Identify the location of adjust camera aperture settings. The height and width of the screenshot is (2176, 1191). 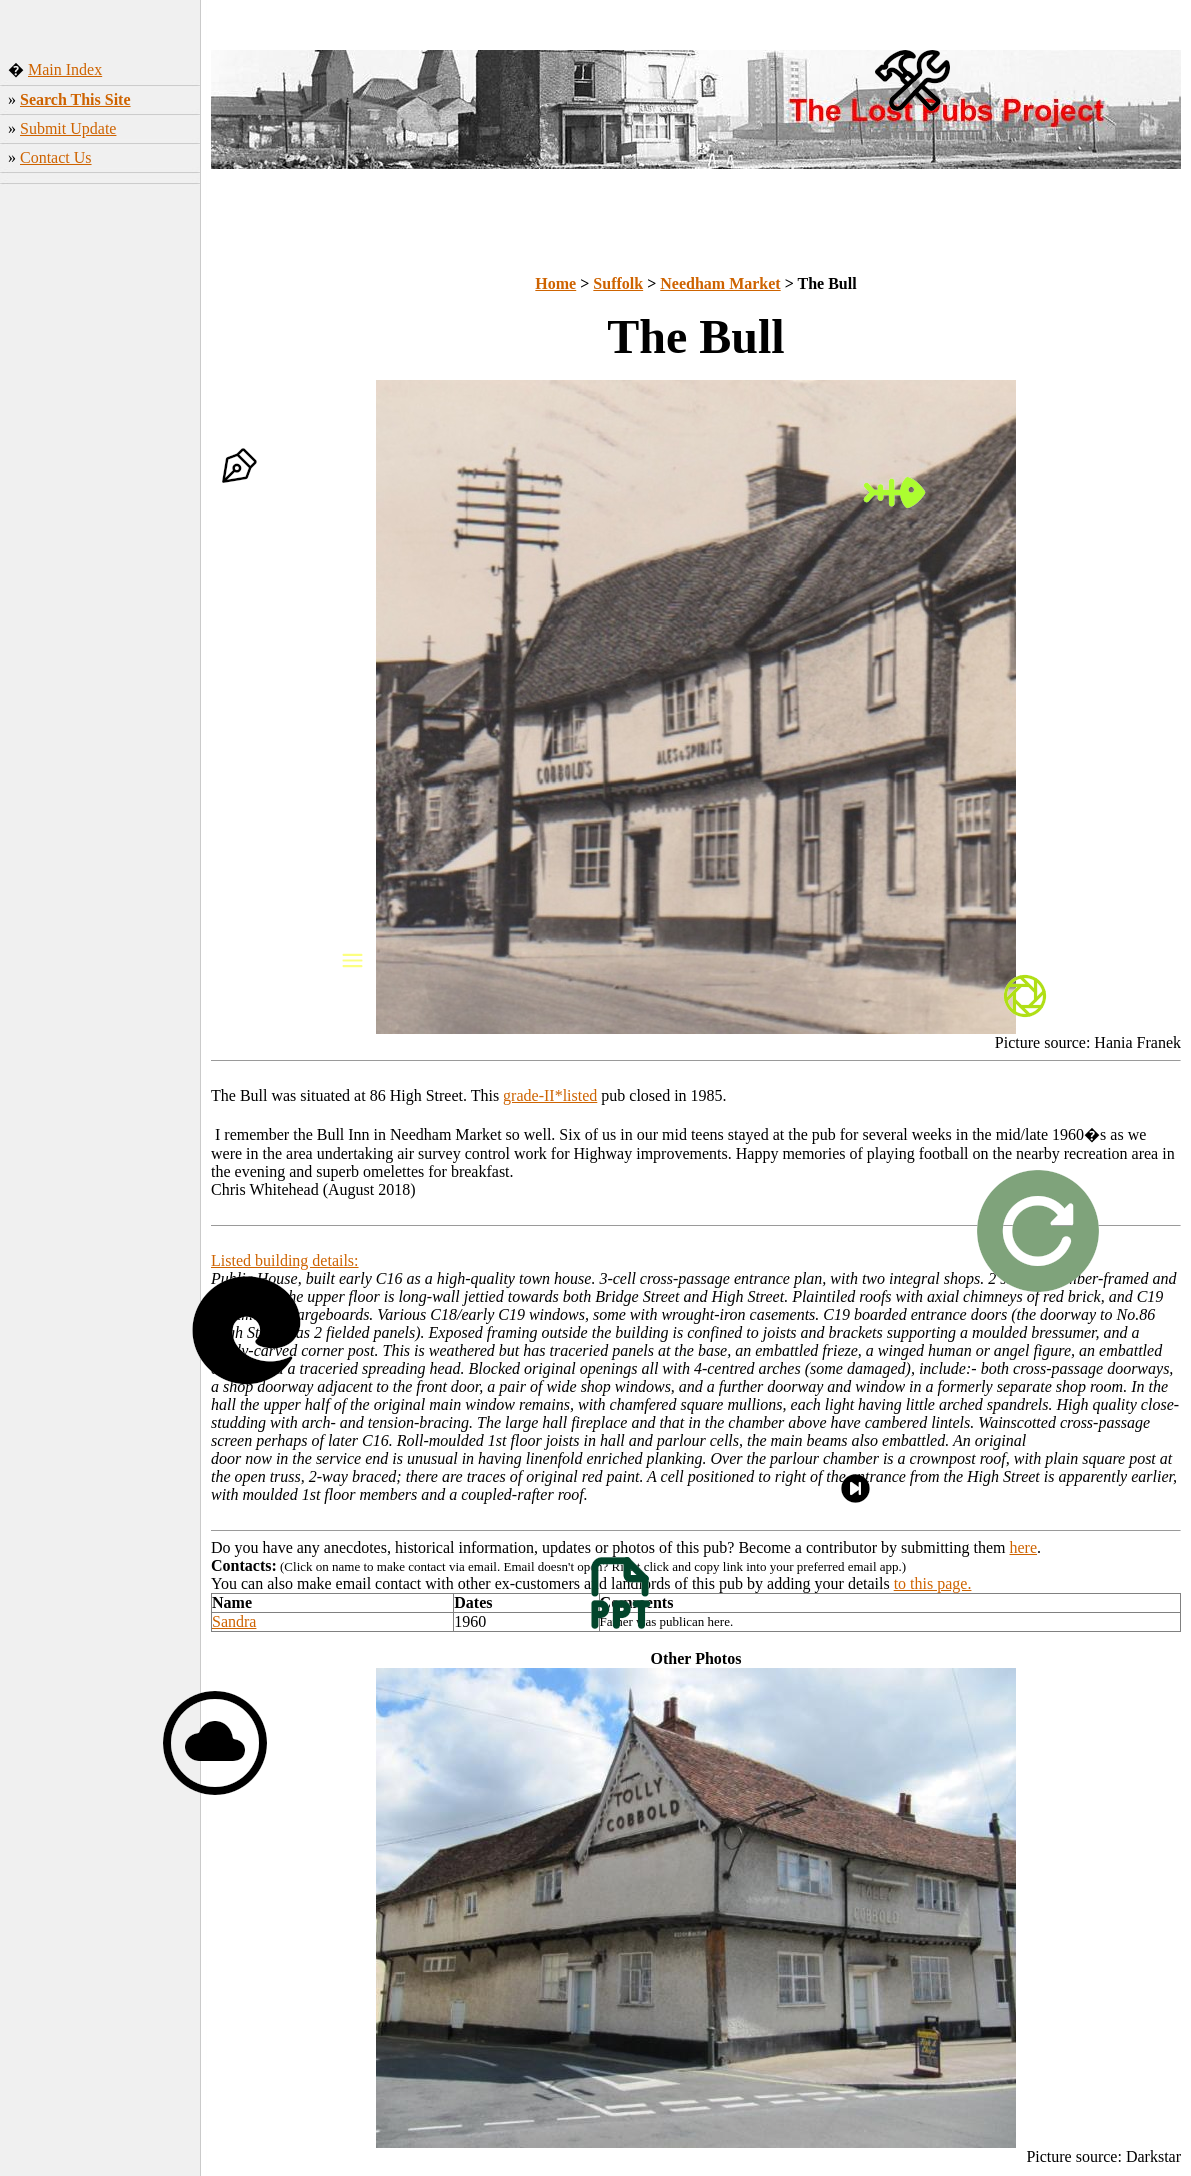
(1025, 996).